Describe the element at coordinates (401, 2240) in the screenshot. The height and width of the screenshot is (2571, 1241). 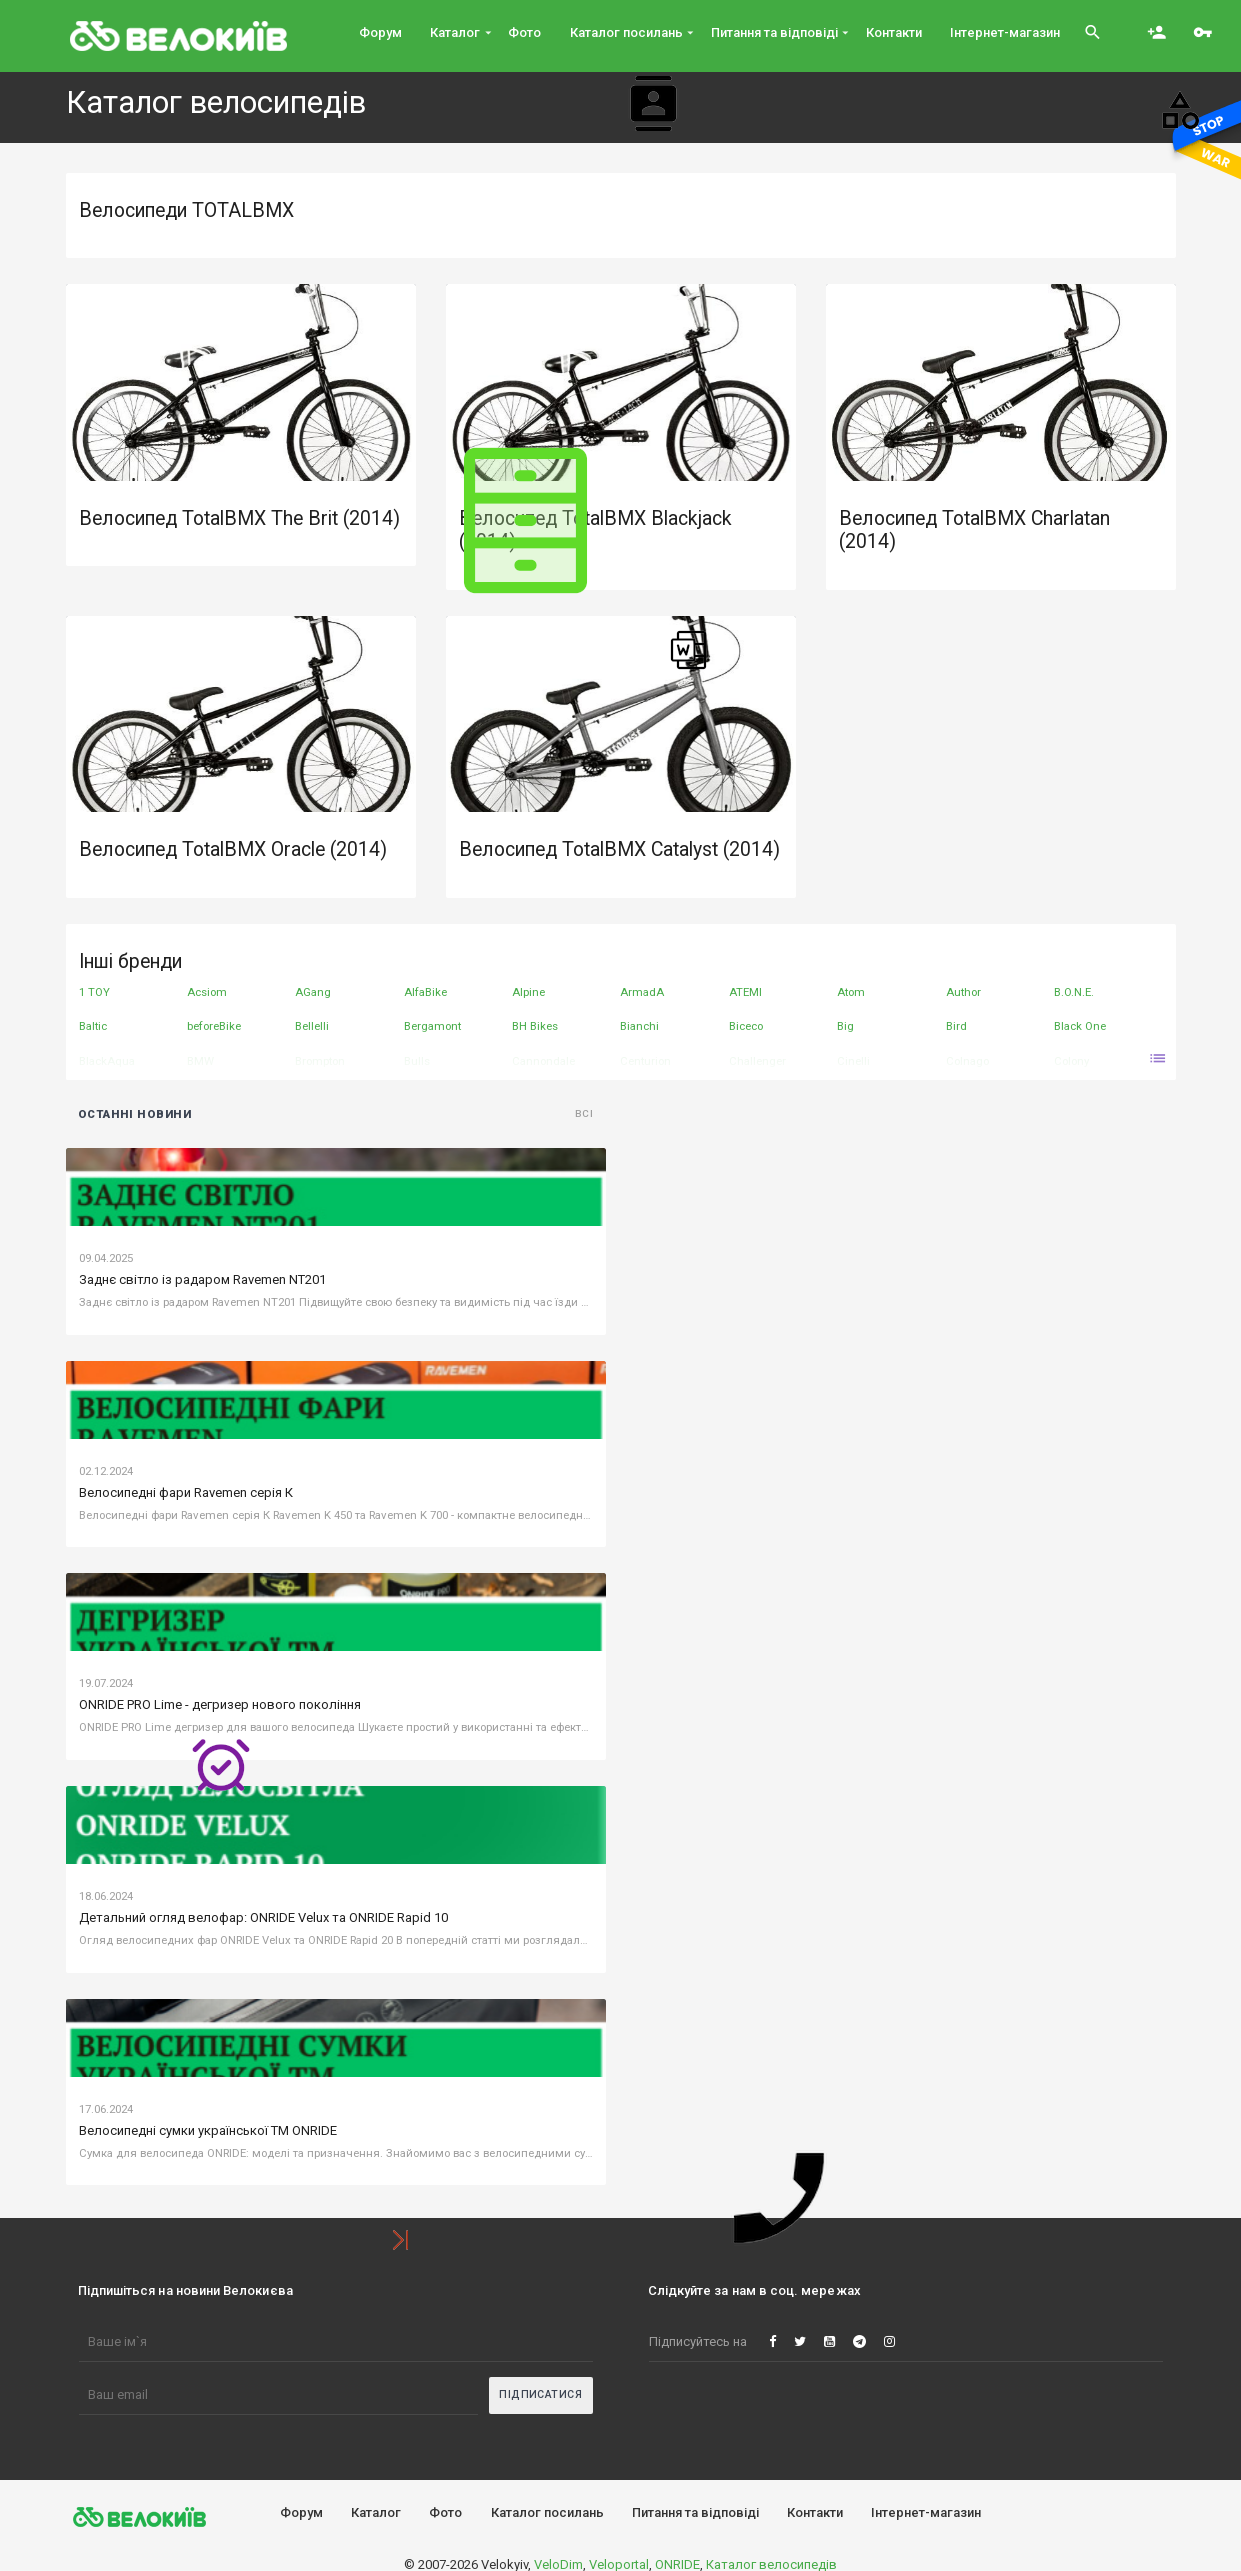
I see `skip to end or next item` at that location.